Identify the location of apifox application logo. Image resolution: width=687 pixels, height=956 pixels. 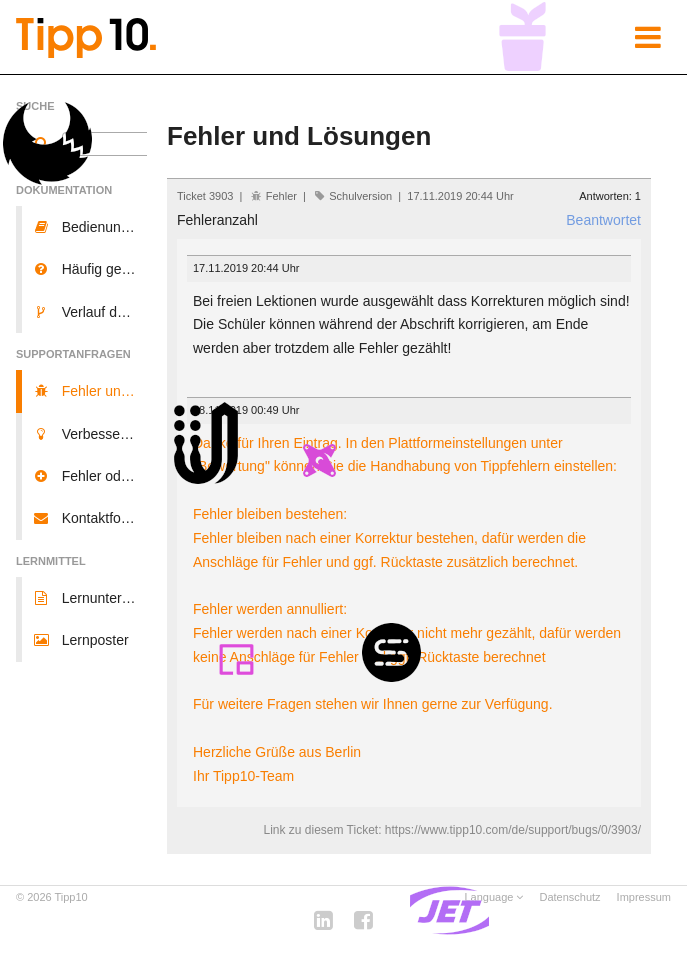
(47, 143).